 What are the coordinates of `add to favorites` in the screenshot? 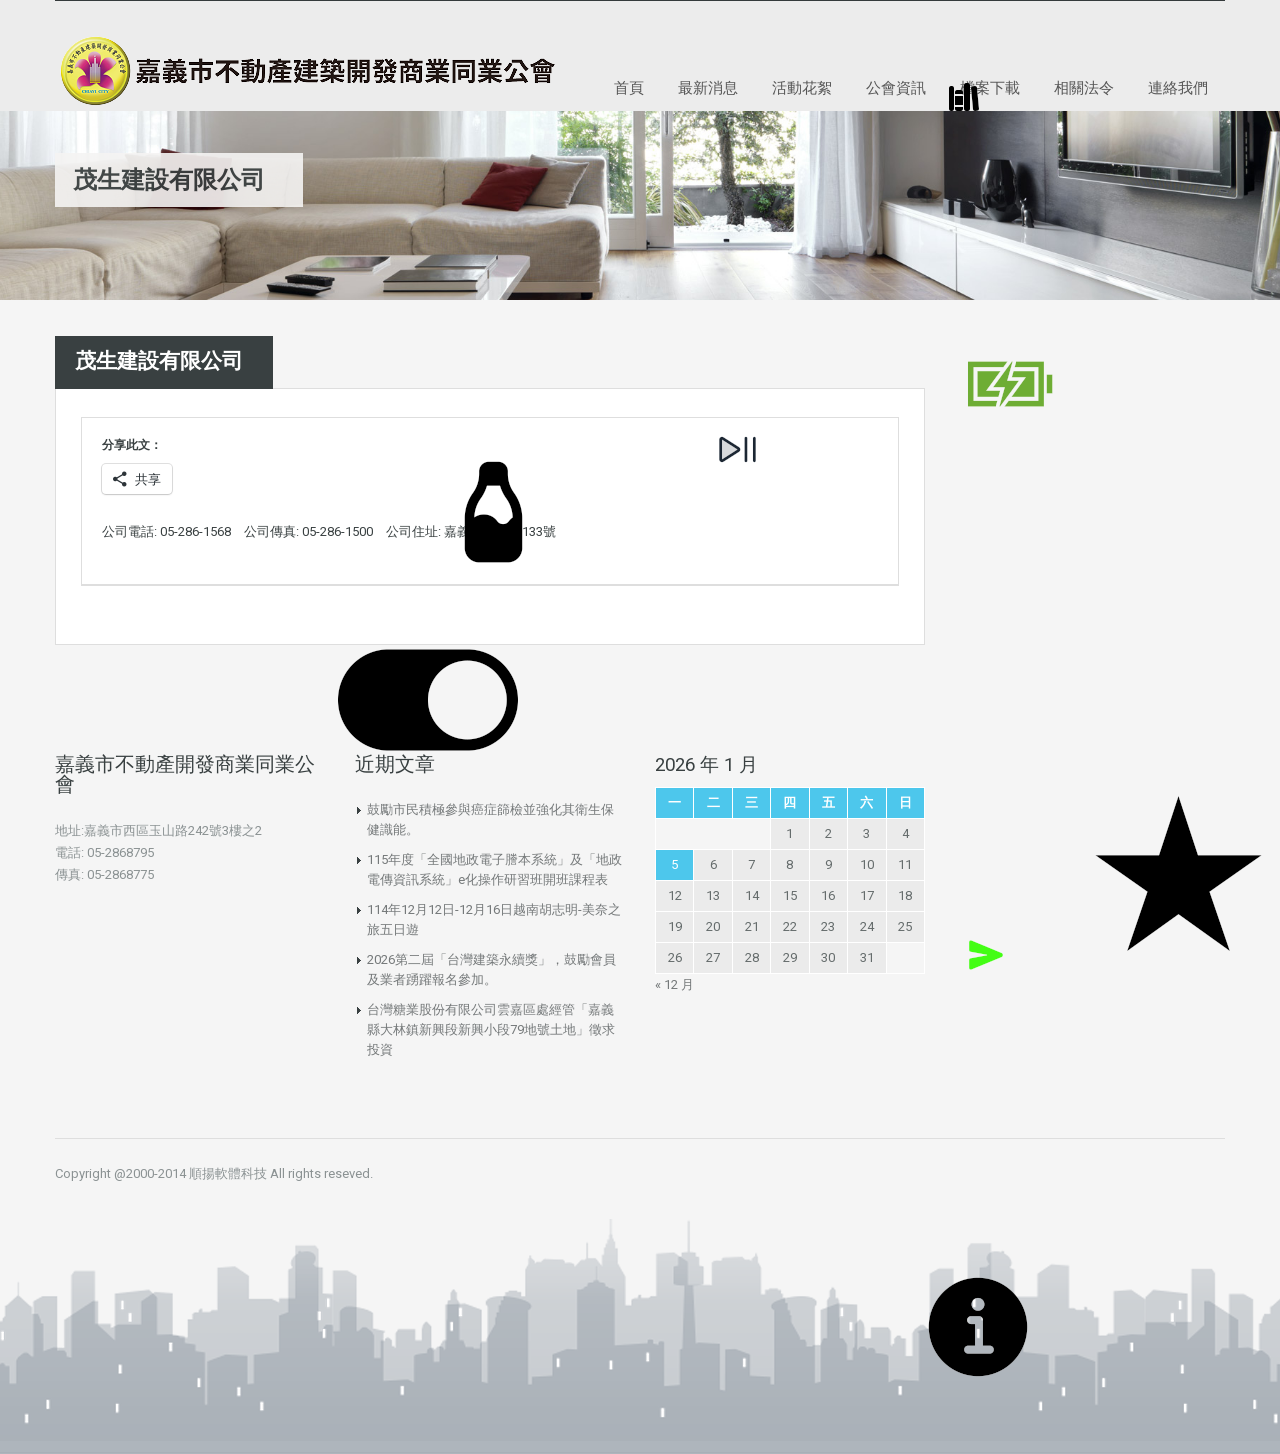 It's located at (1178, 873).